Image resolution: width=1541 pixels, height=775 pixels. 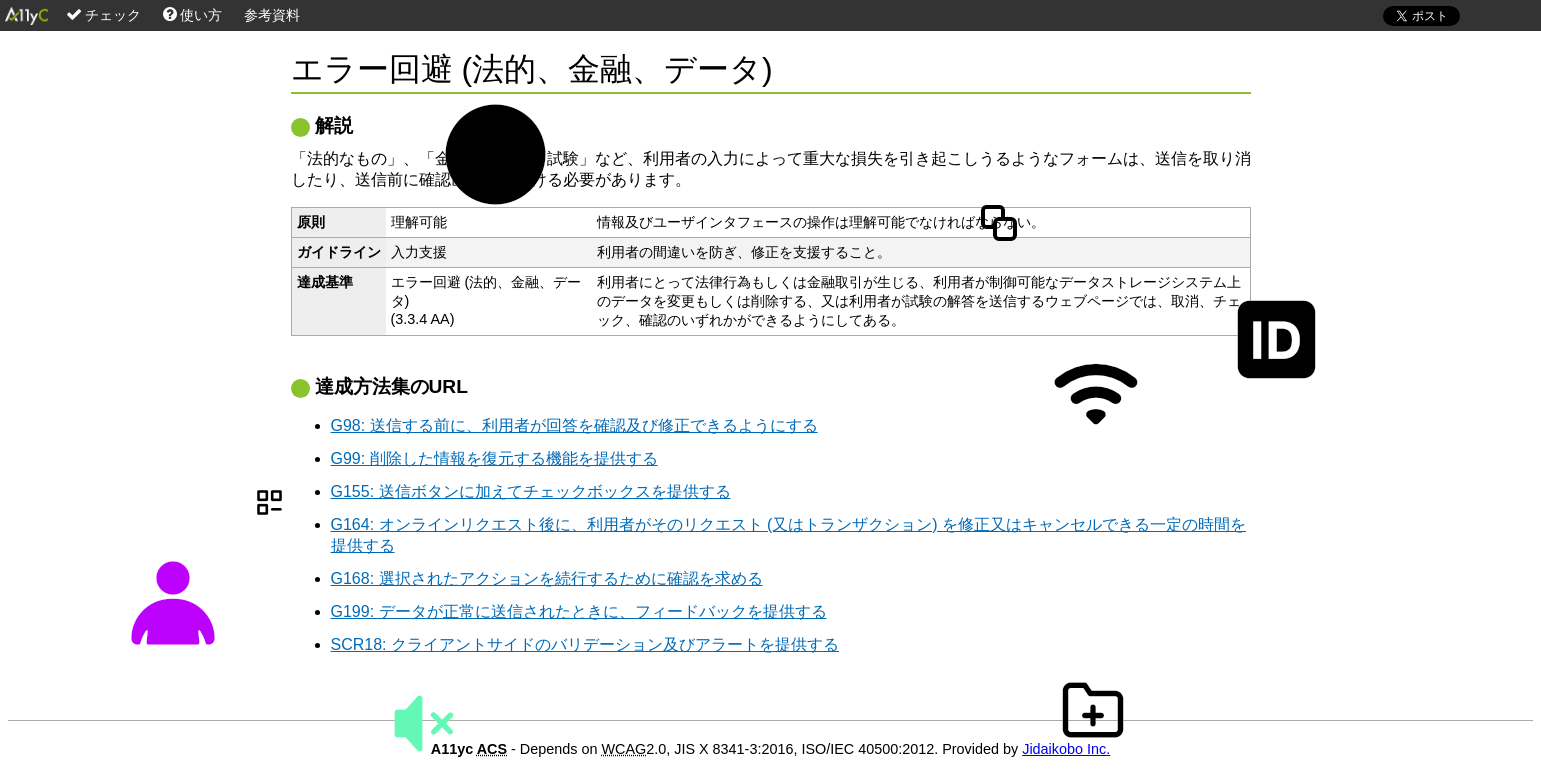 What do you see at coordinates (422, 723) in the screenshot?
I see `mute audio or sound output` at bounding box center [422, 723].